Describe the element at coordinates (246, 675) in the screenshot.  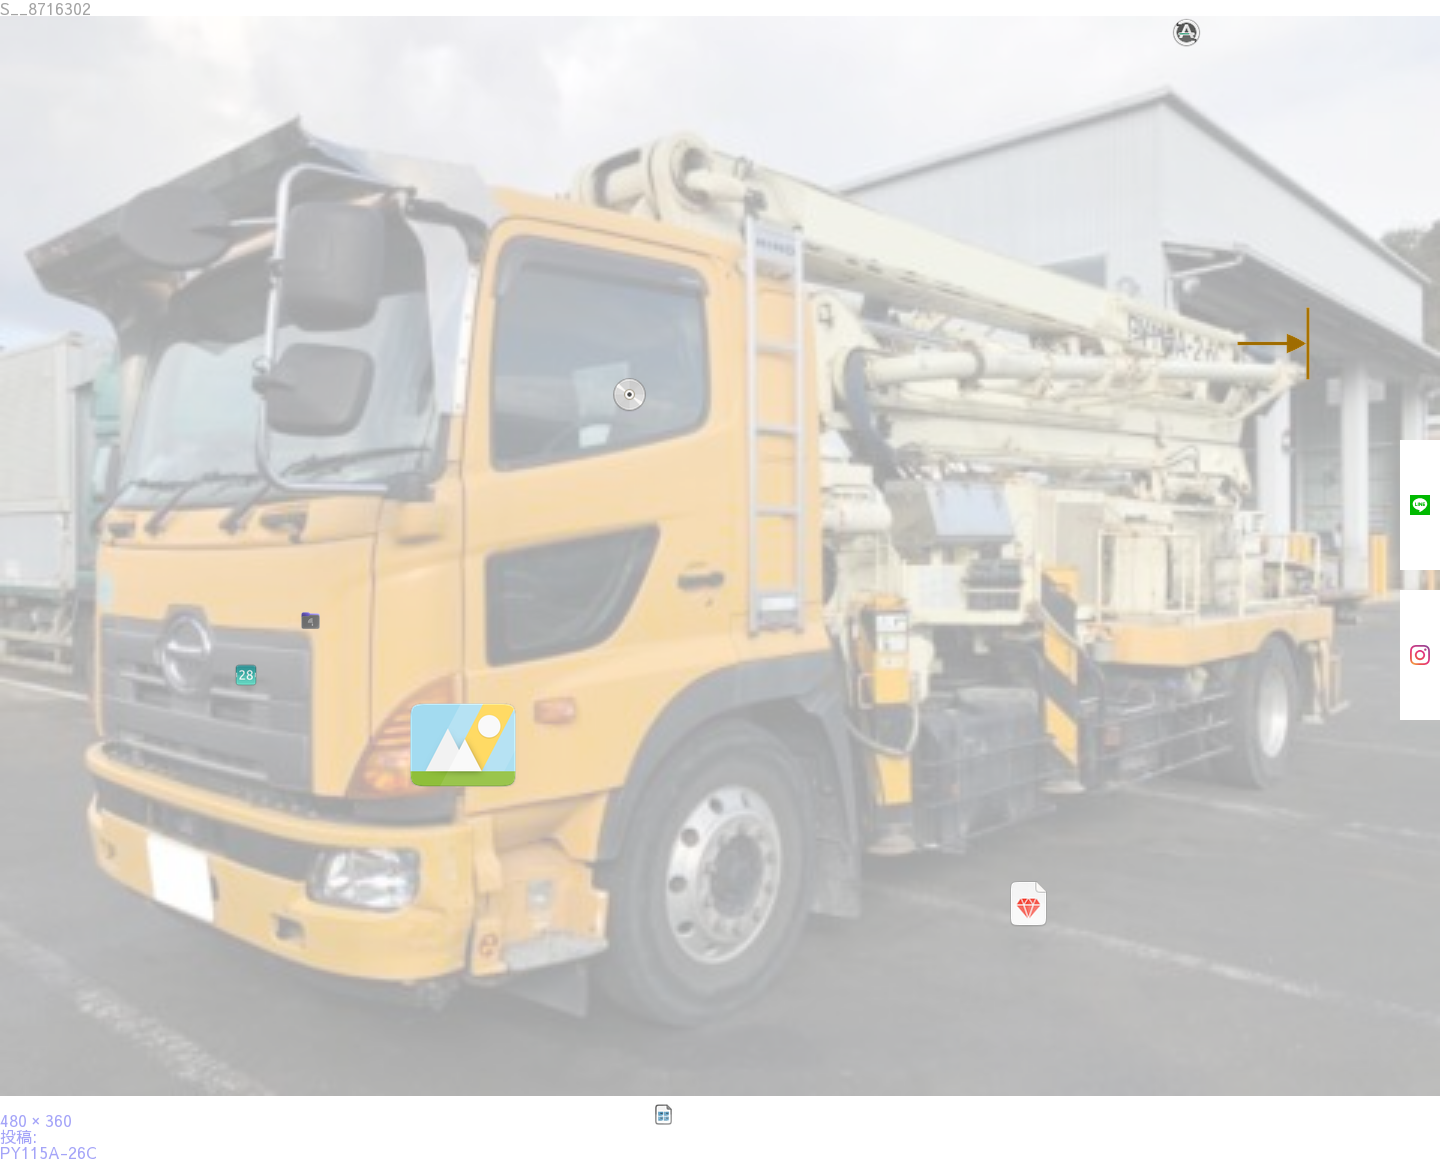
I see `open the calendar app` at that location.